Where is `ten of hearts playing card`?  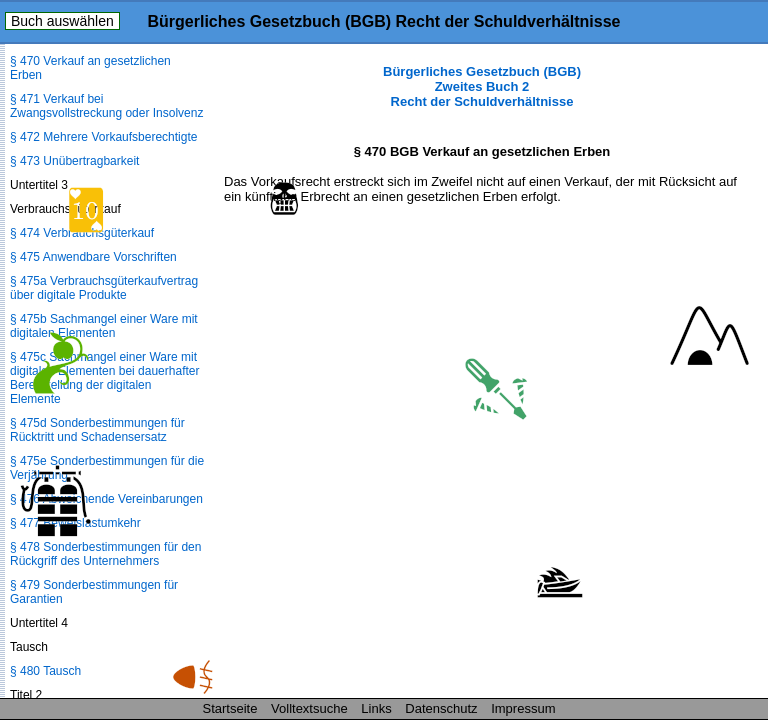
ten of hearts playing card is located at coordinates (86, 210).